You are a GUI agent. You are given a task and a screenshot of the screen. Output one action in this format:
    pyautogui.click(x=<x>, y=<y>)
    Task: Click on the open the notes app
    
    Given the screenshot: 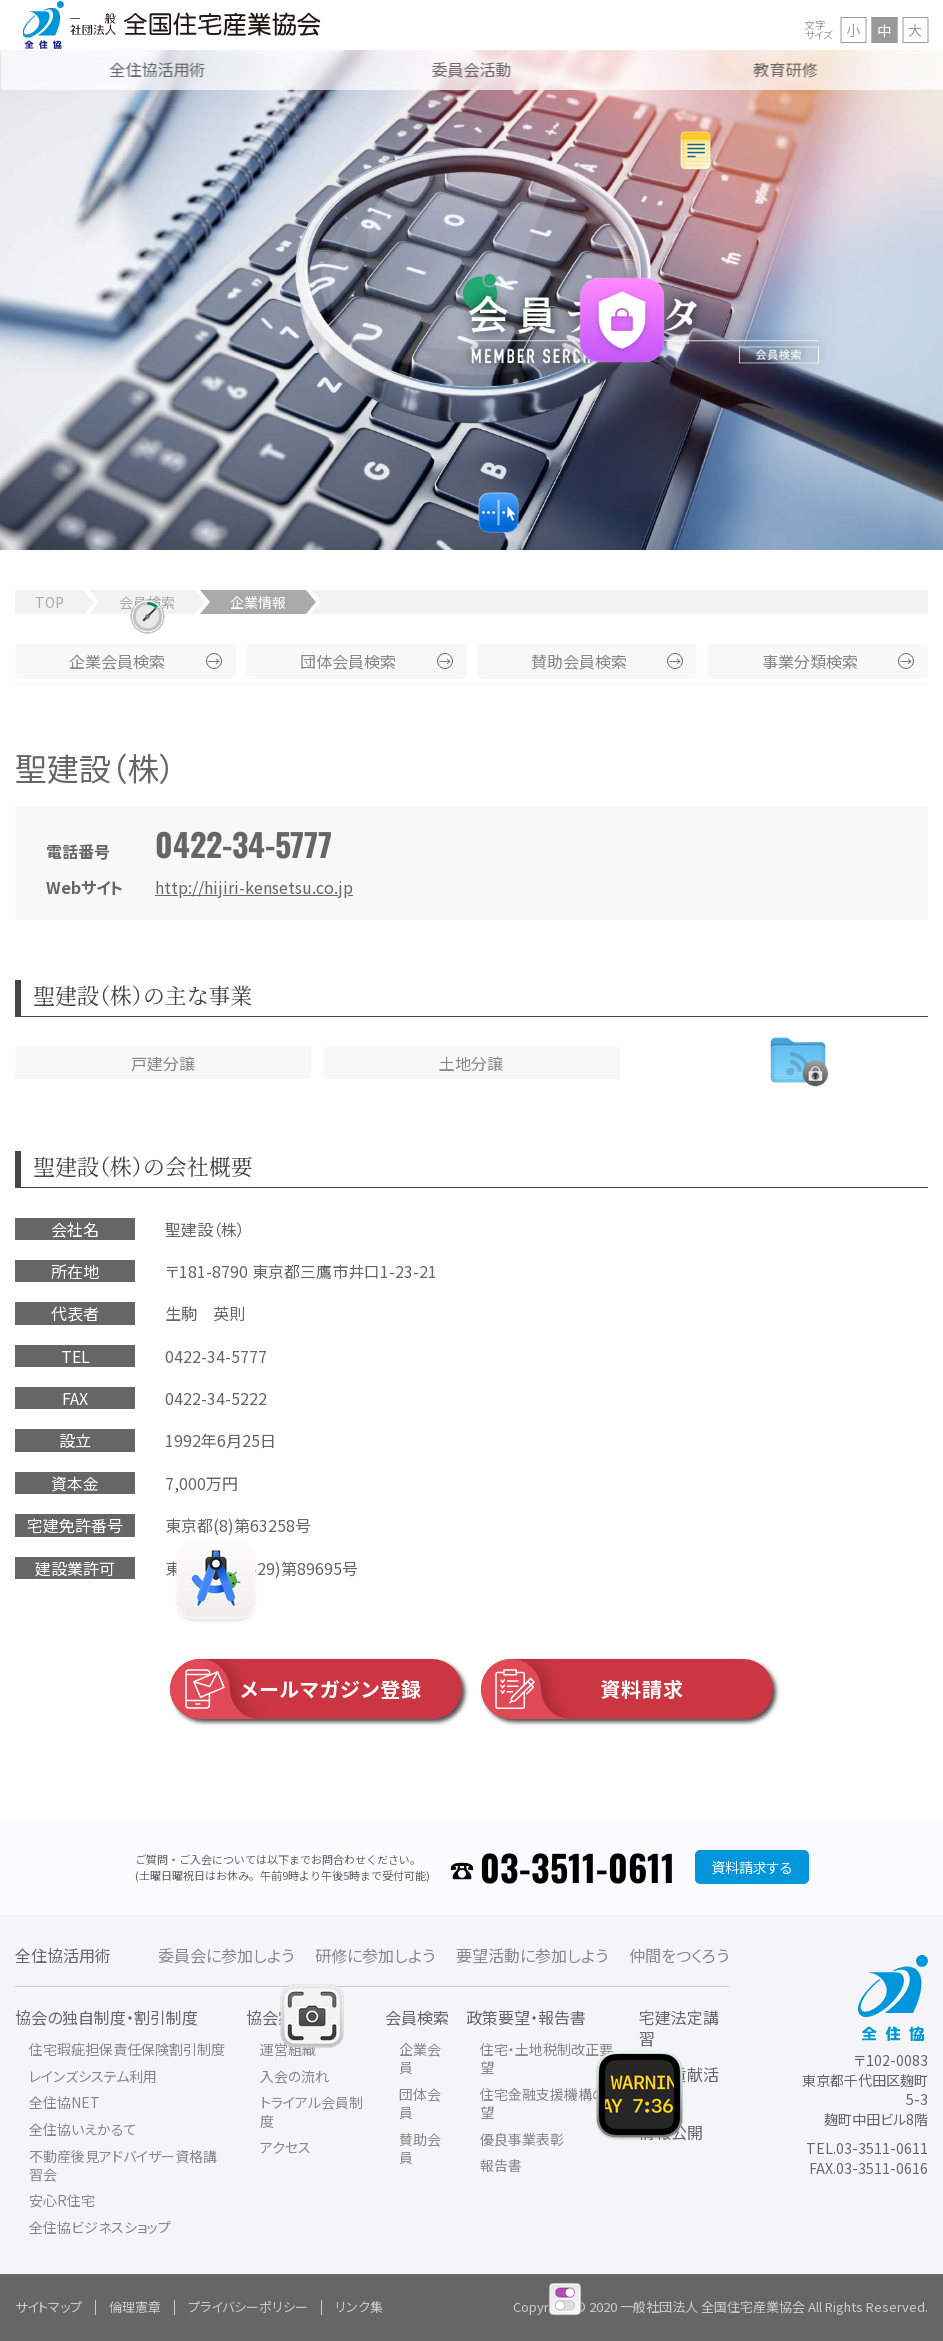 What is the action you would take?
    pyautogui.click(x=695, y=150)
    